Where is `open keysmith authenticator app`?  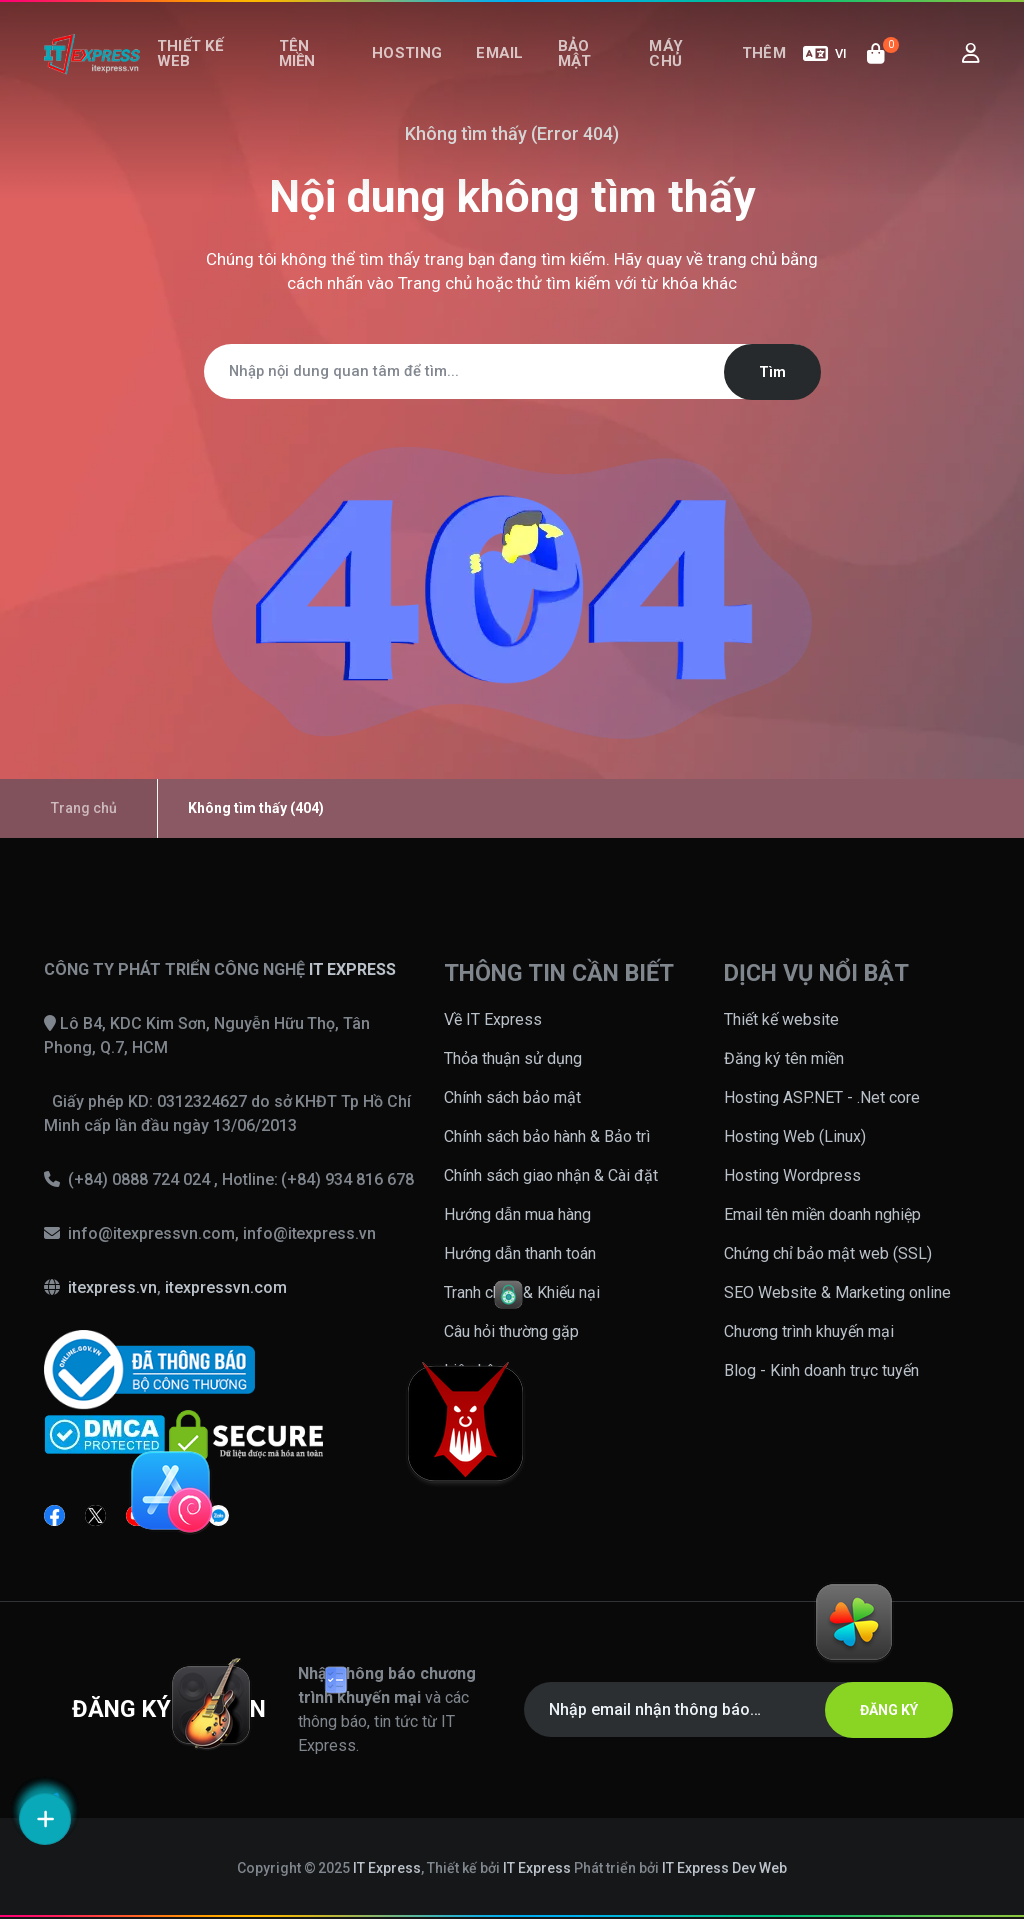
open keysmith authenticator app is located at coordinates (508, 1294).